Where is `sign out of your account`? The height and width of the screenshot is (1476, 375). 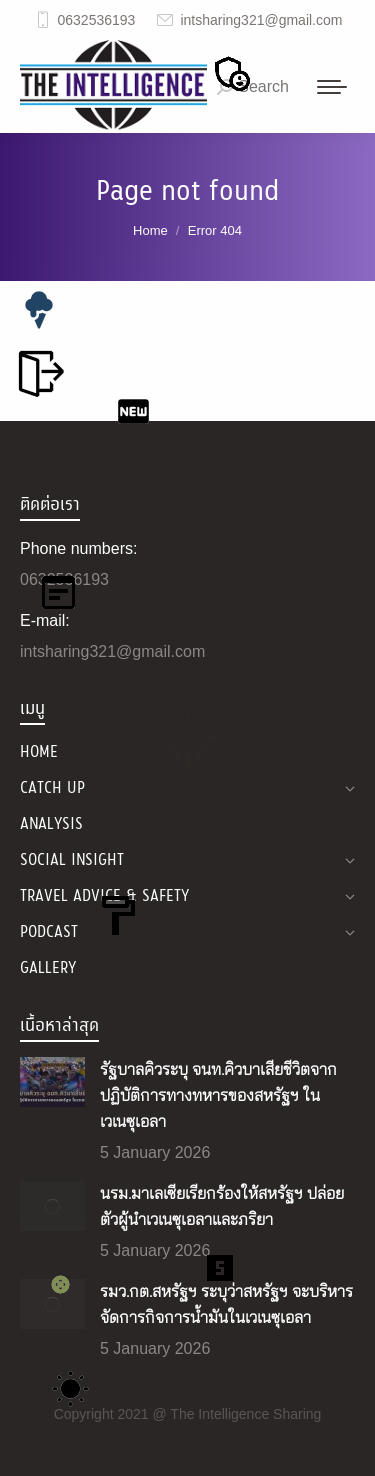 sign out of your account is located at coordinates (39, 371).